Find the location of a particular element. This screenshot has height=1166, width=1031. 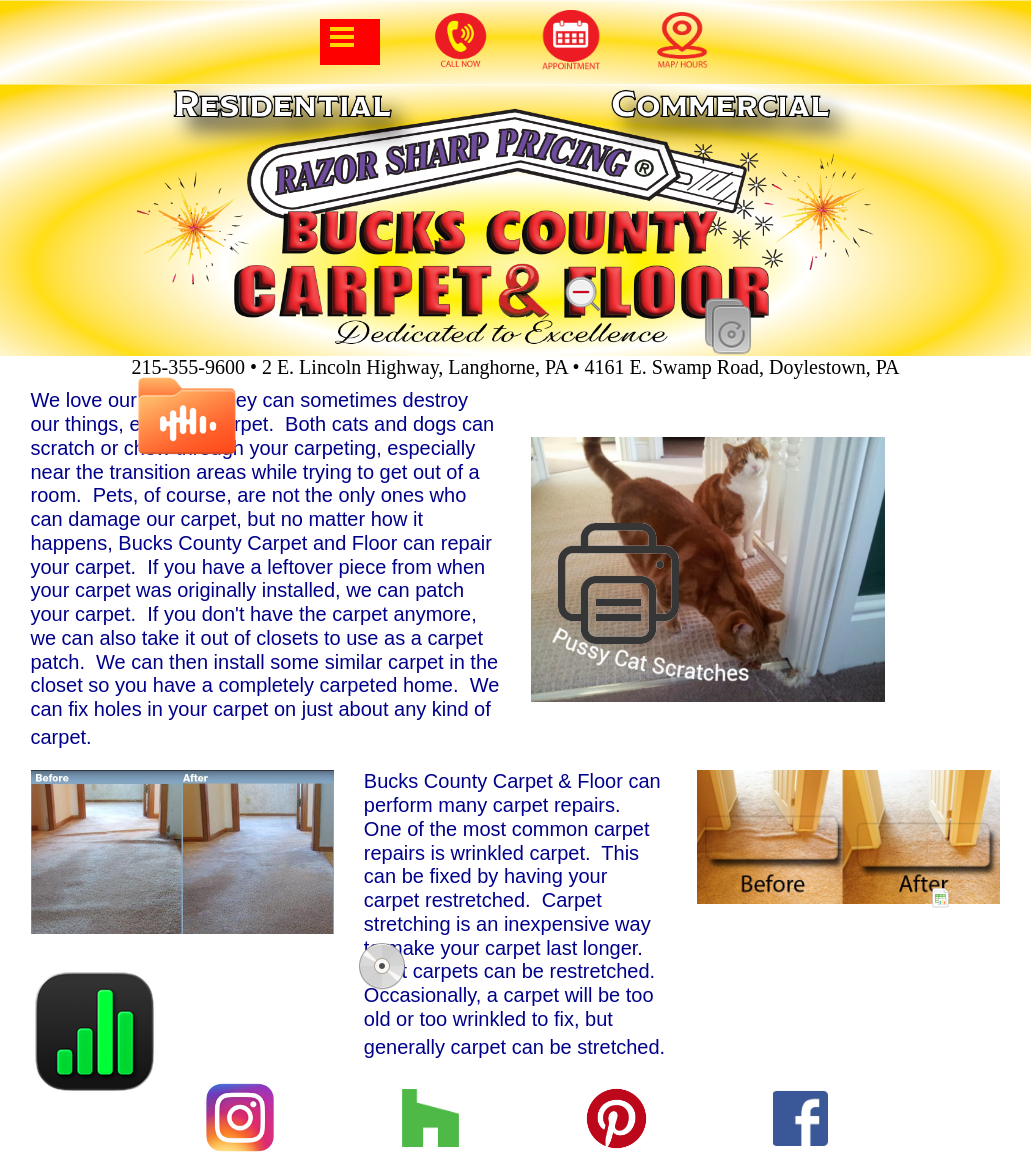

open apple numbers spreadsheet app is located at coordinates (94, 1031).